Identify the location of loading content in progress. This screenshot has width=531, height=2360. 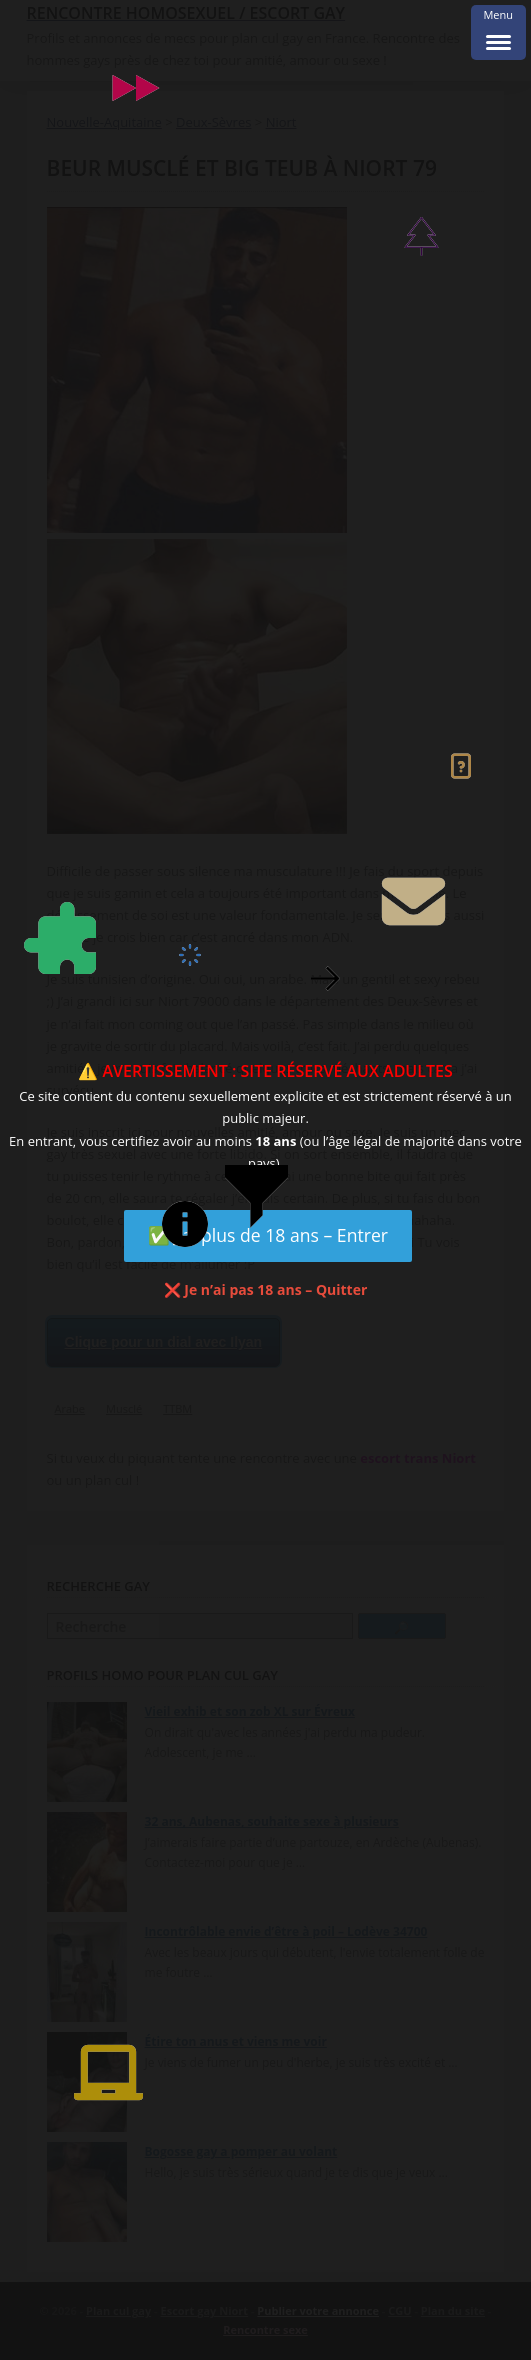
(190, 955).